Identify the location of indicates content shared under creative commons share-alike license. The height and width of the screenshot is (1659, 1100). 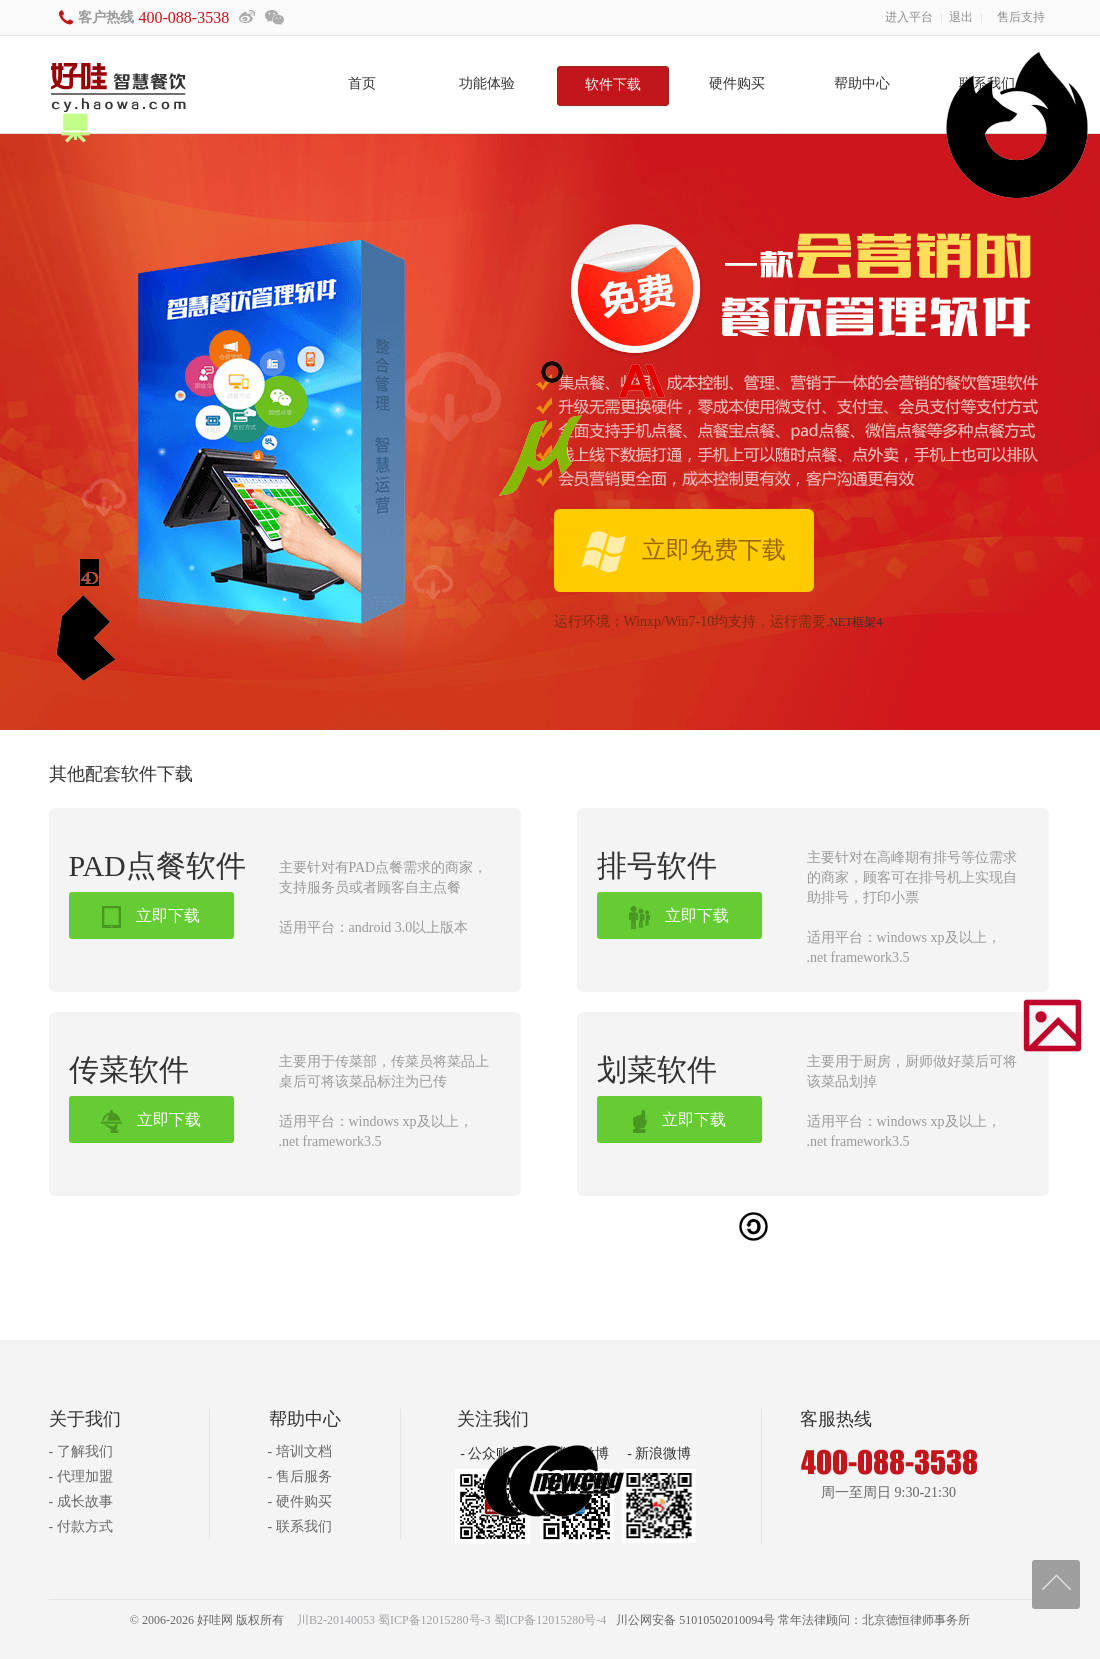
(753, 1226).